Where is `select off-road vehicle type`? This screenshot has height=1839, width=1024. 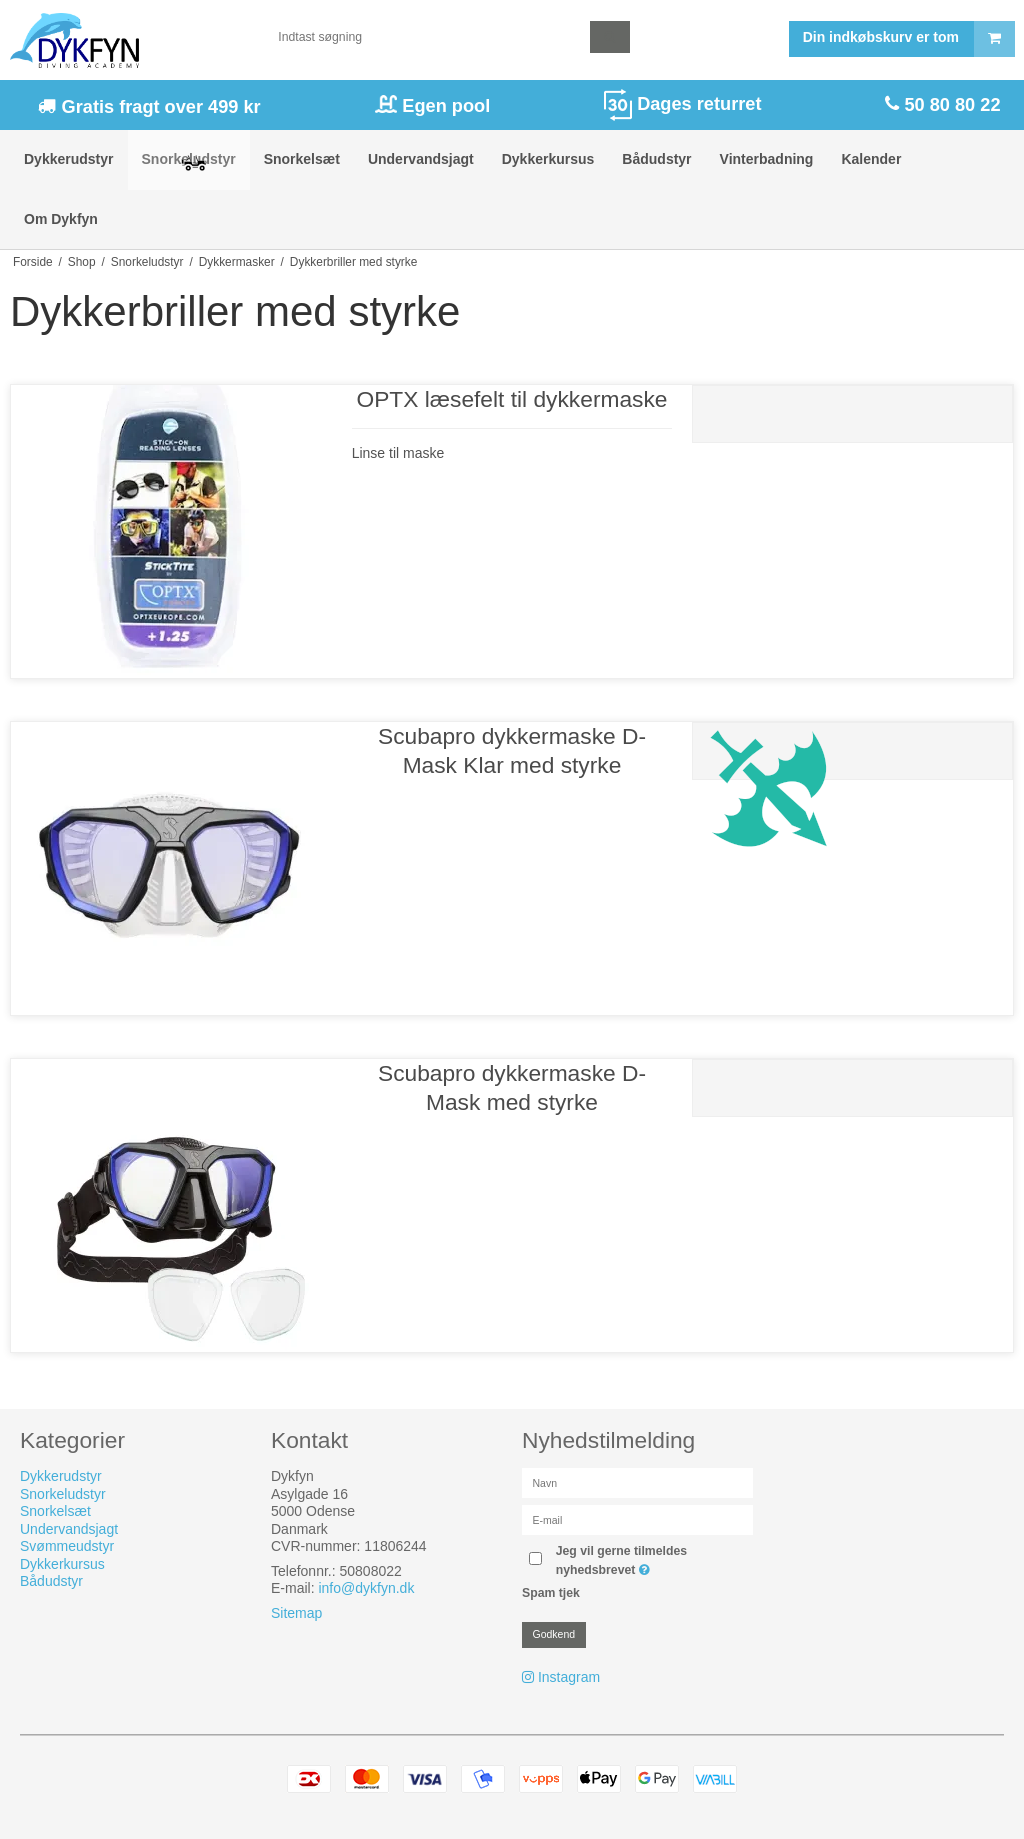
select off-road vehicle type is located at coordinates (194, 163).